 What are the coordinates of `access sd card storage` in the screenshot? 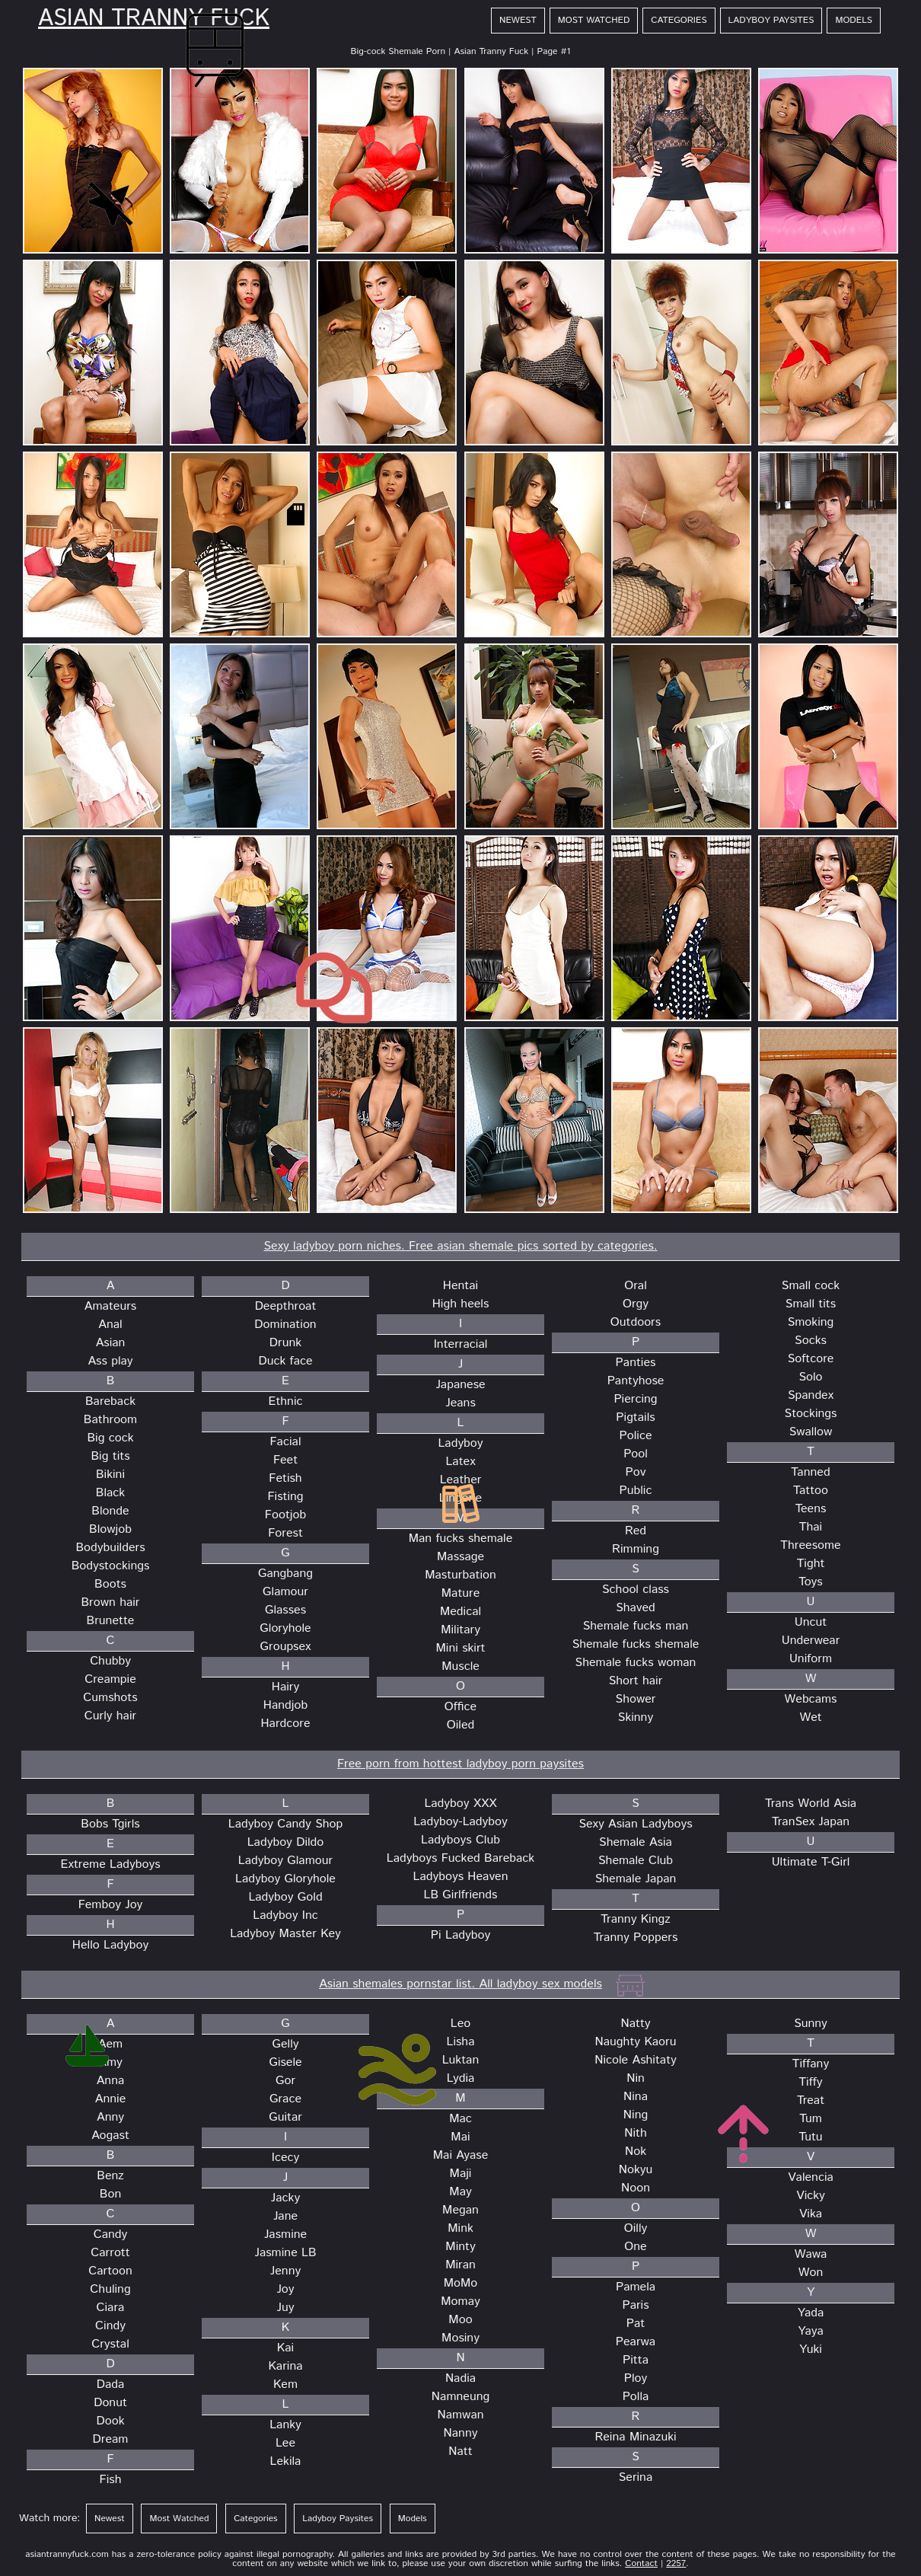 It's located at (295, 514).